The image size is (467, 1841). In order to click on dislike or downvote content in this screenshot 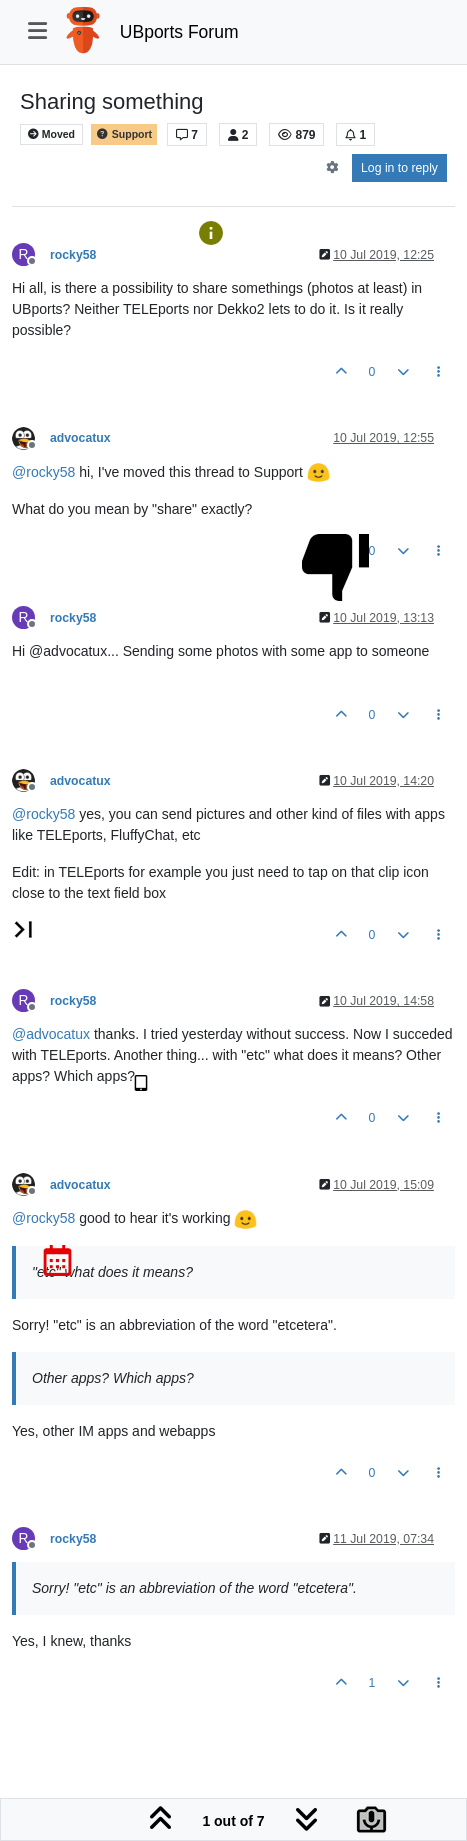, I will do `click(335, 567)`.